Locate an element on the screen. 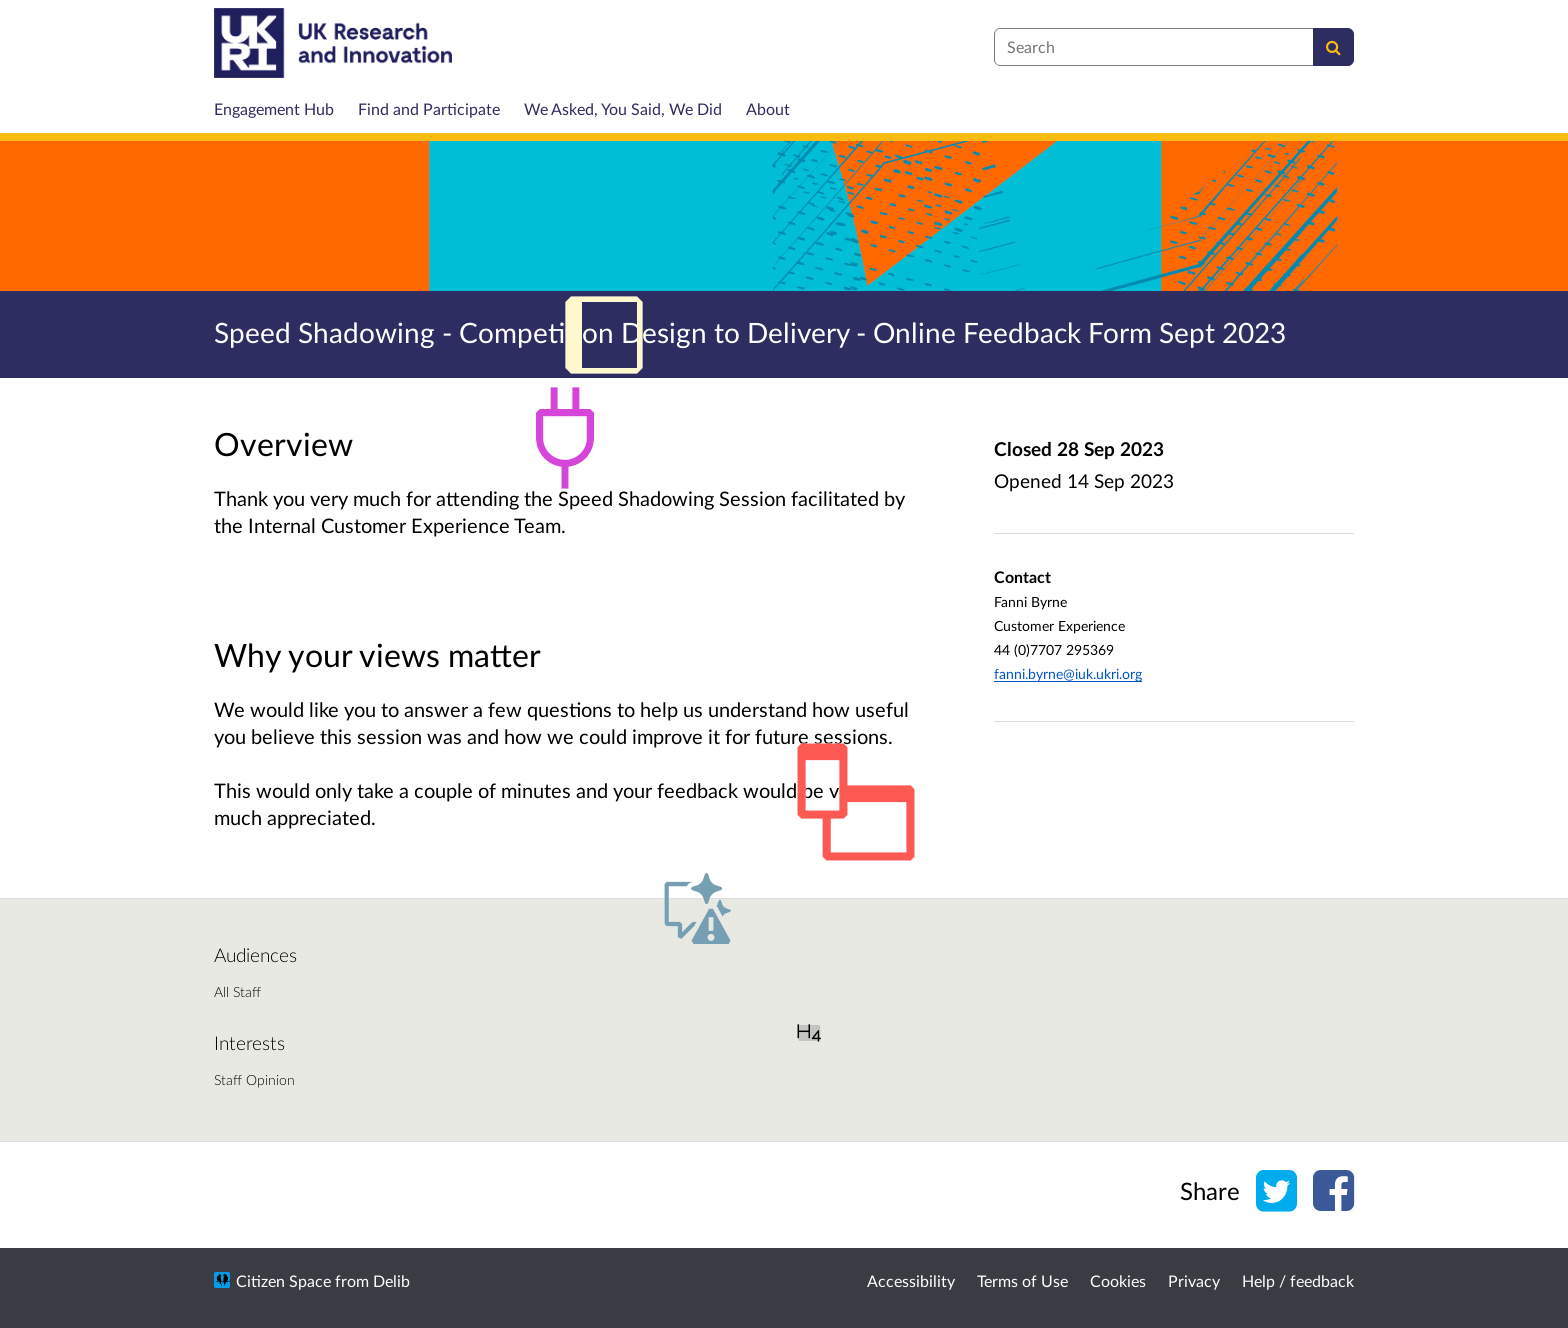  format text as heading level 4 is located at coordinates (807, 1032).